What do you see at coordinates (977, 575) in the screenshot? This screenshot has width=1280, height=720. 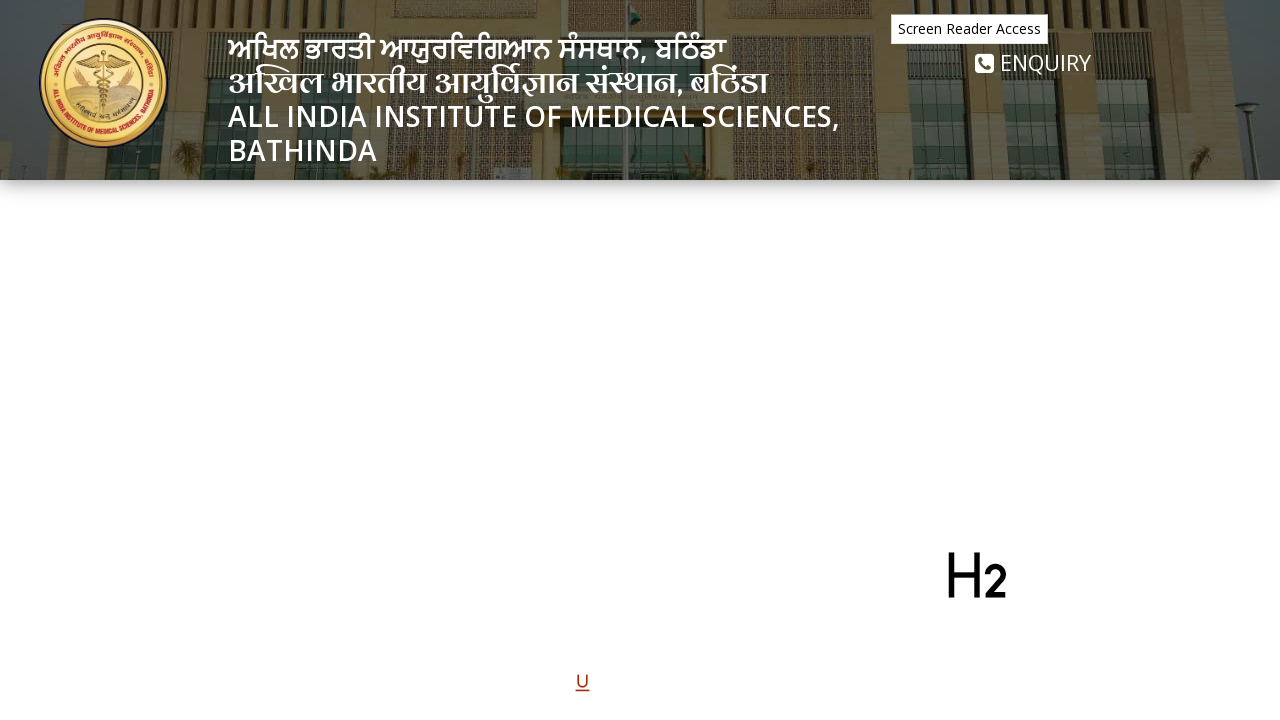 I see `format text as heading level 2` at bounding box center [977, 575].